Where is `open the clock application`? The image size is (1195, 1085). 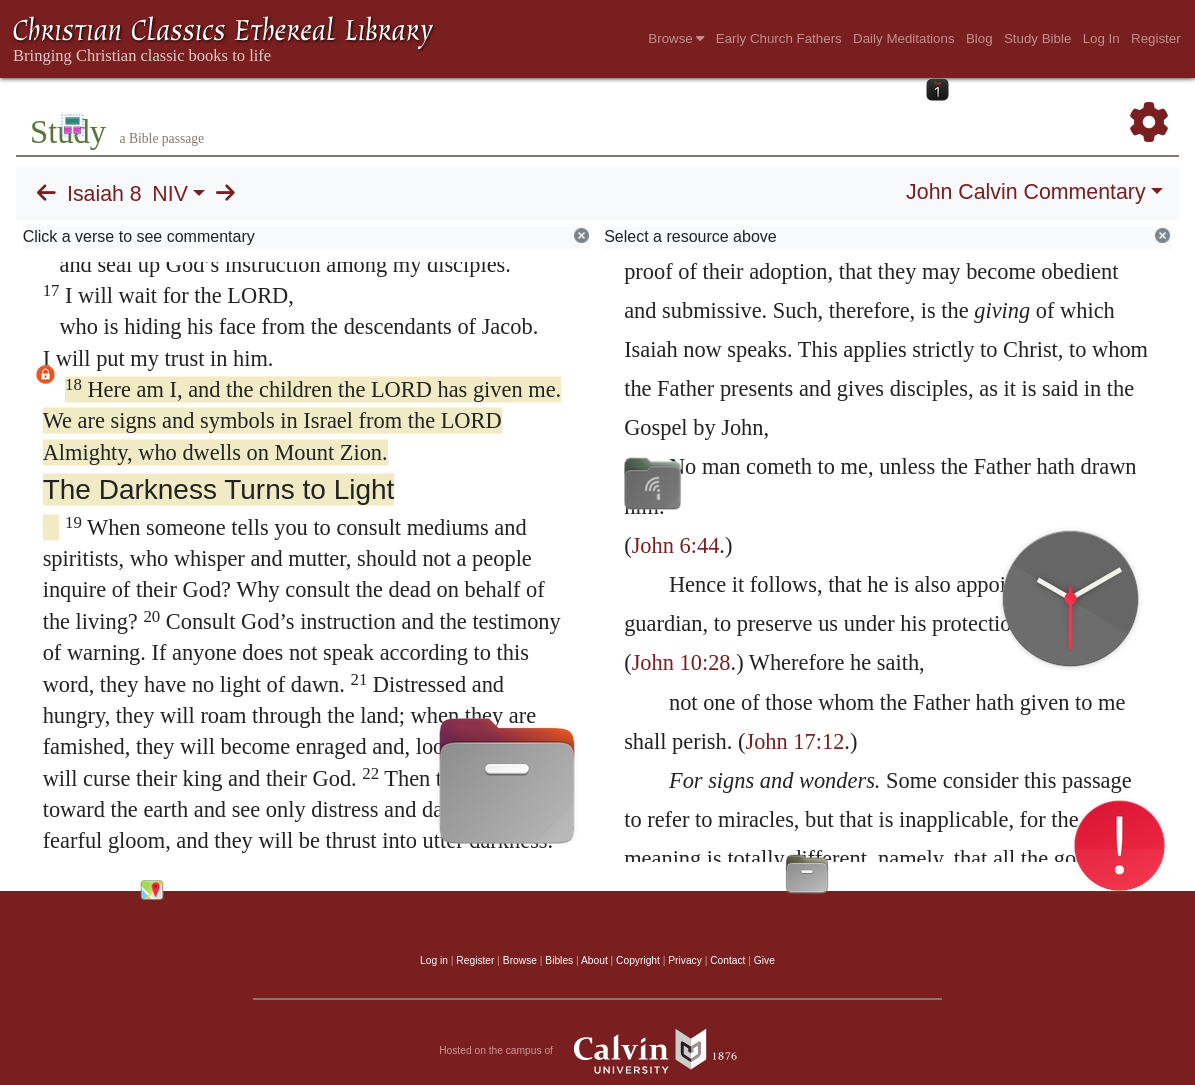
open the clock application is located at coordinates (1070, 598).